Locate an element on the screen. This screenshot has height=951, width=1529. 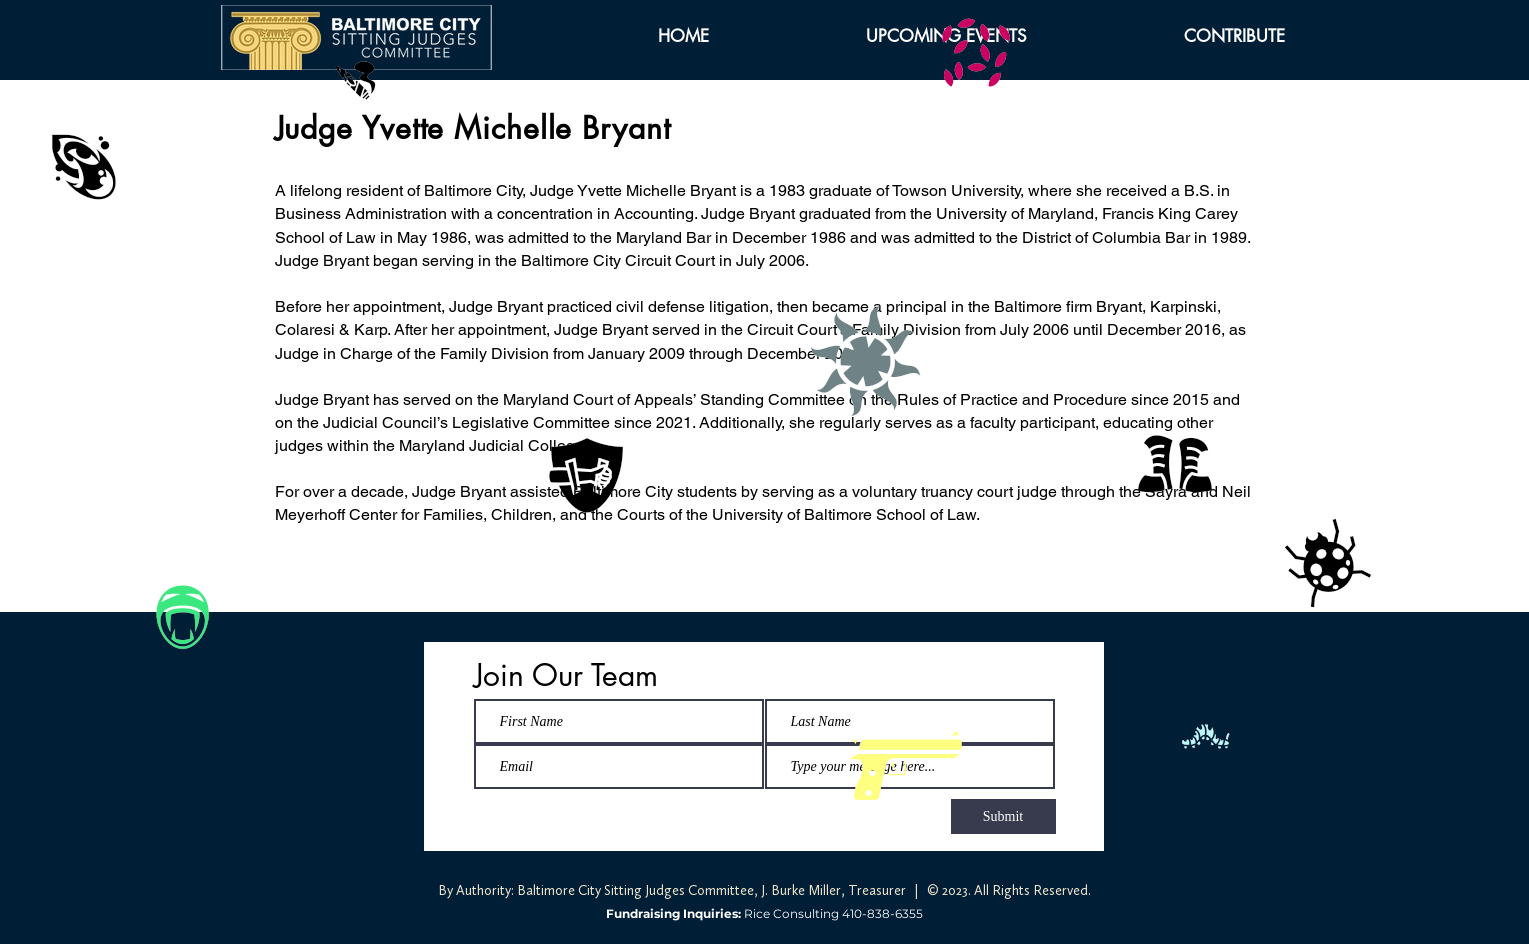
cast a water-based spell or ability is located at coordinates (84, 167).